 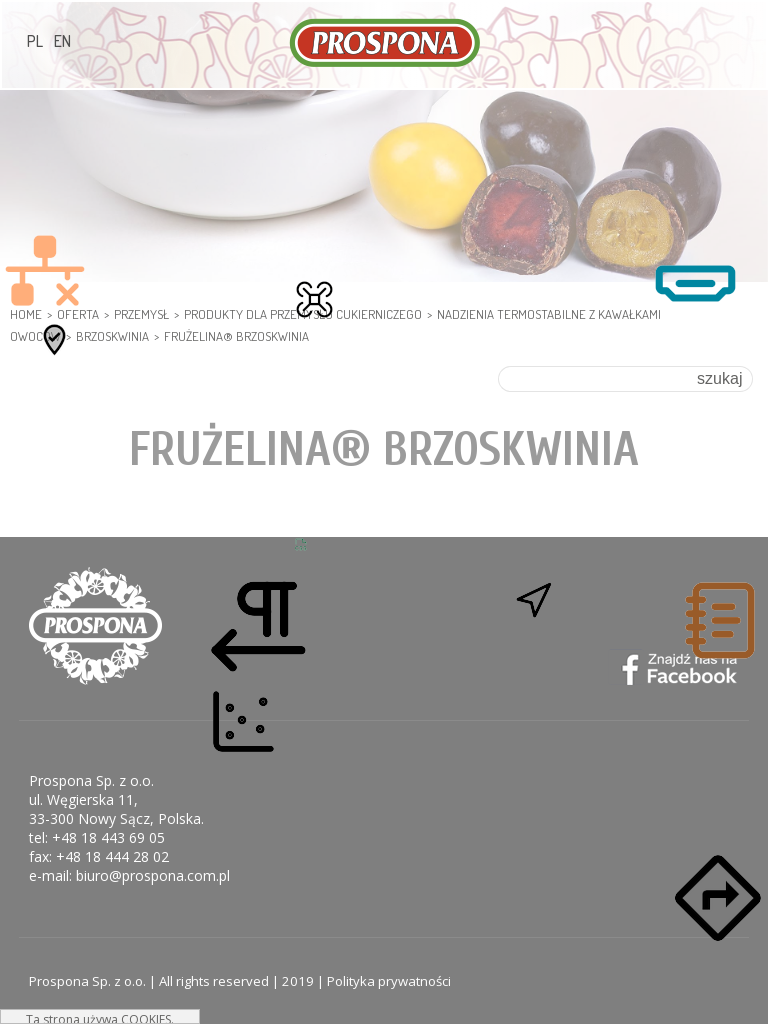 I want to click on align text to the left, so click(x=258, y=624).